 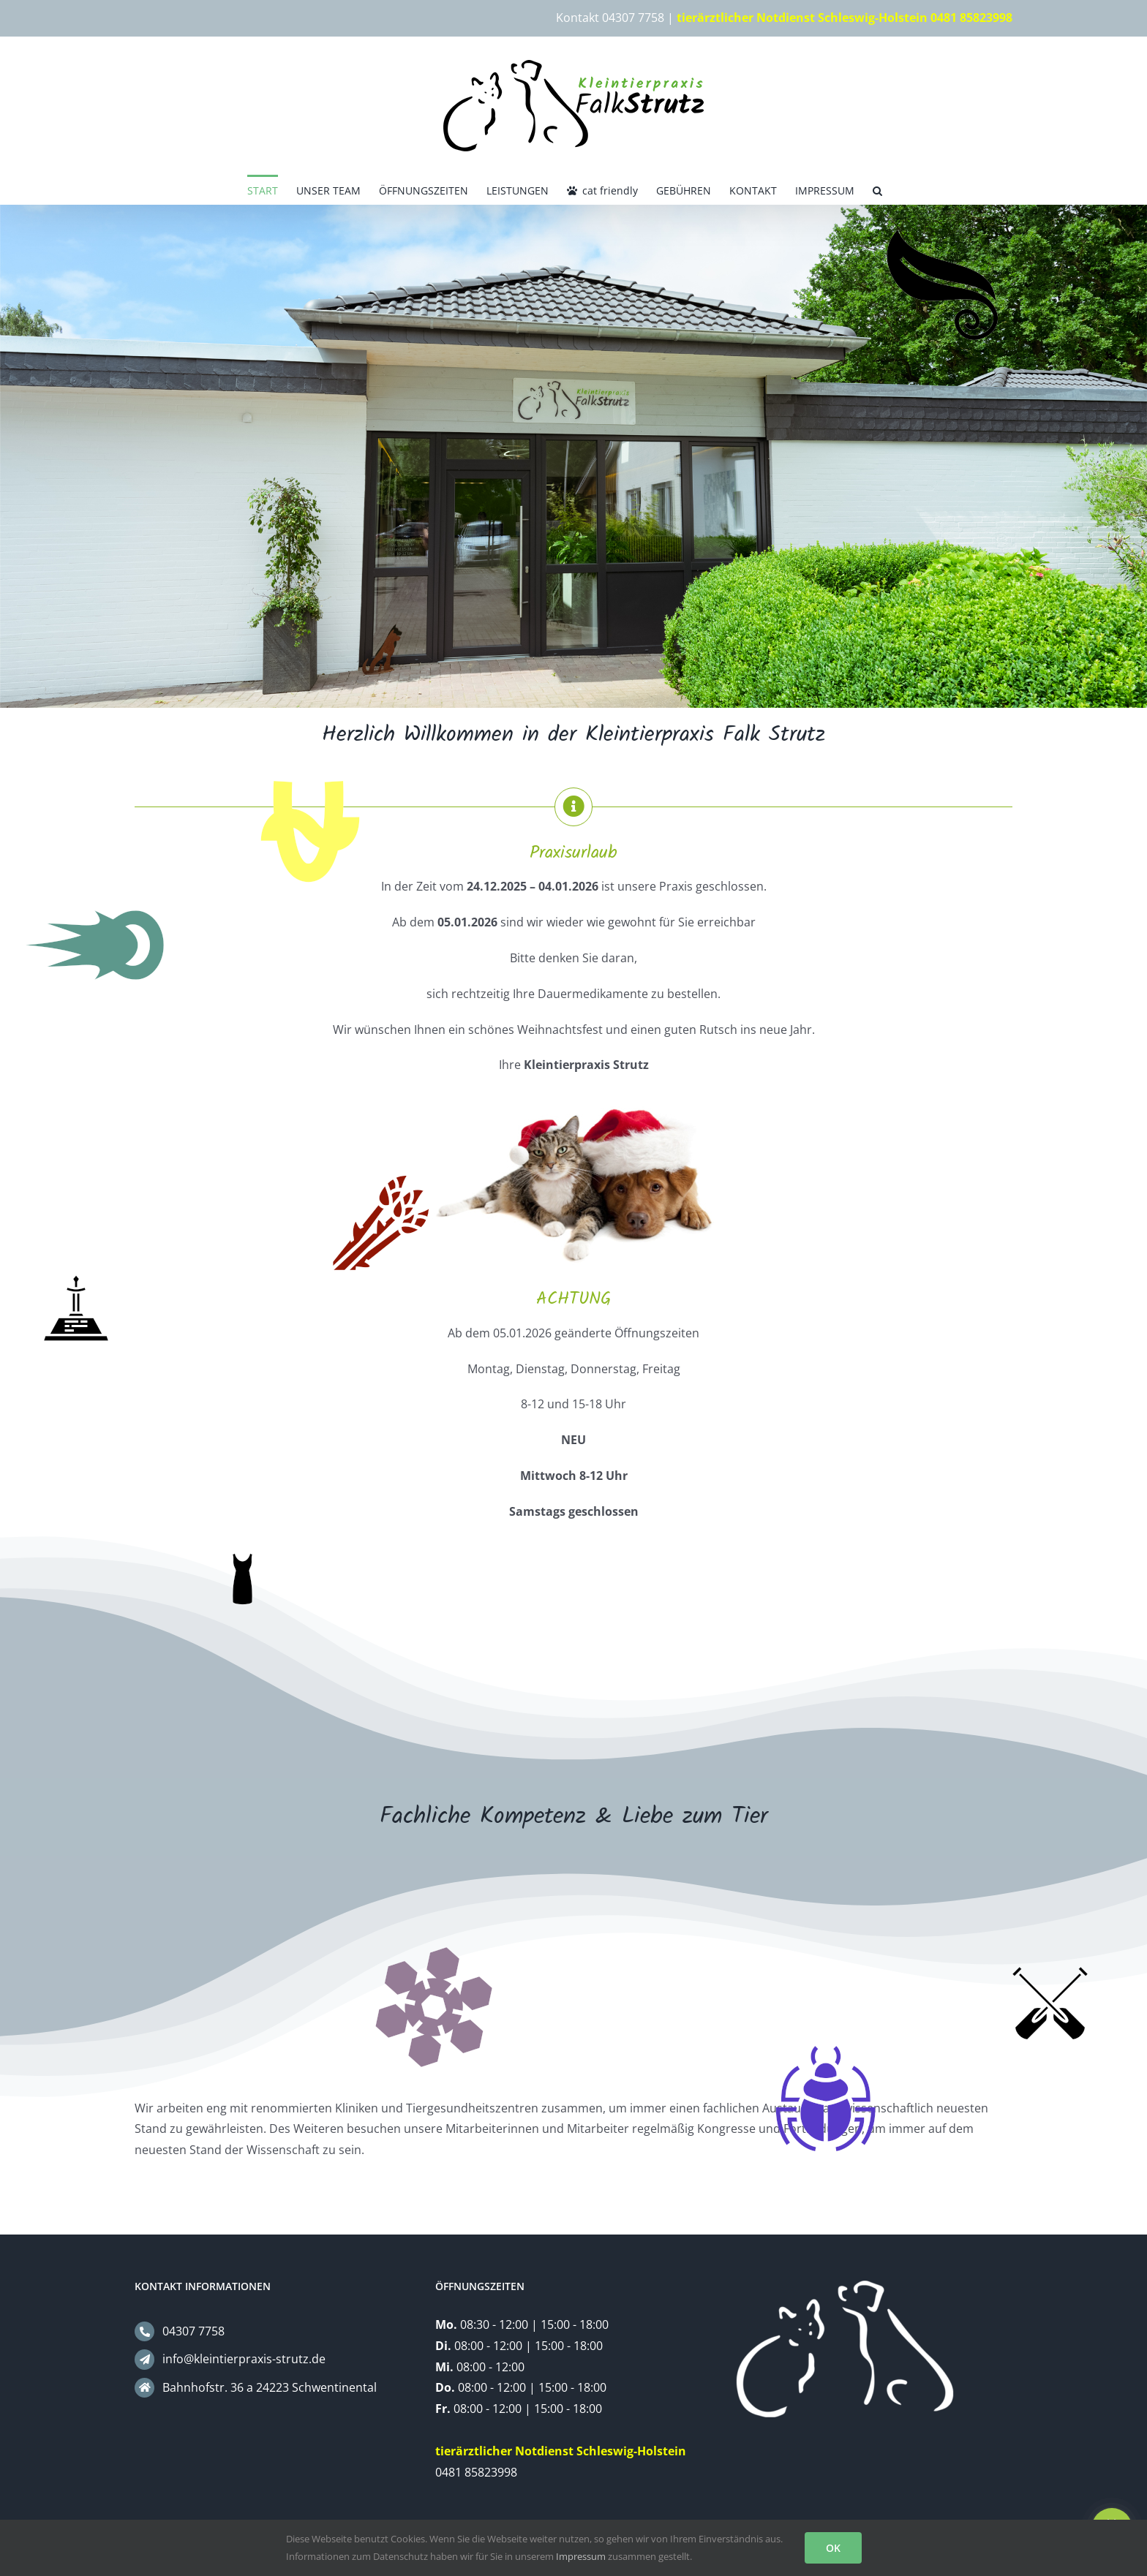 What do you see at coordinates (1050, 2004) in the screenshot?
I see `access water sports or kayaking activities` at bounding box center [1050, 2004].